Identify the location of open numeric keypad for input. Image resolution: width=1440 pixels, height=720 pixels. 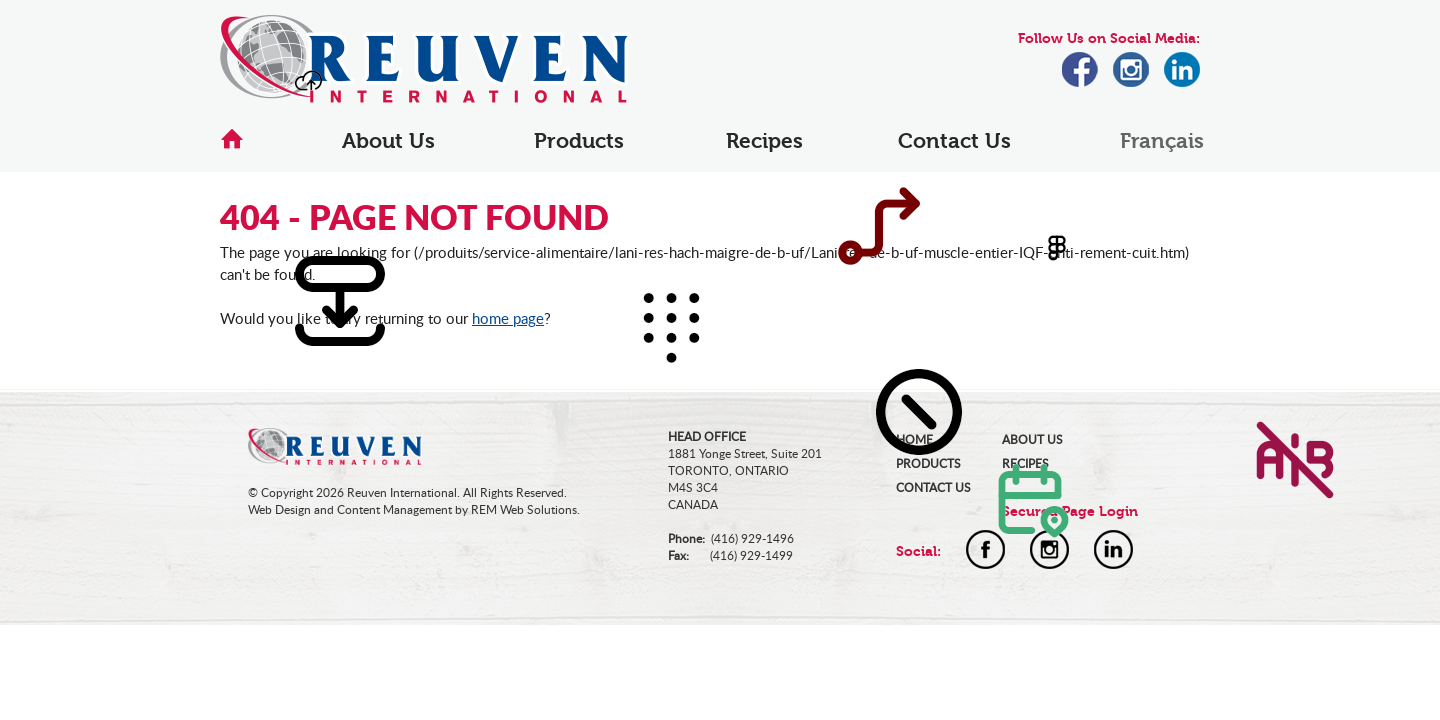
(671, 326).